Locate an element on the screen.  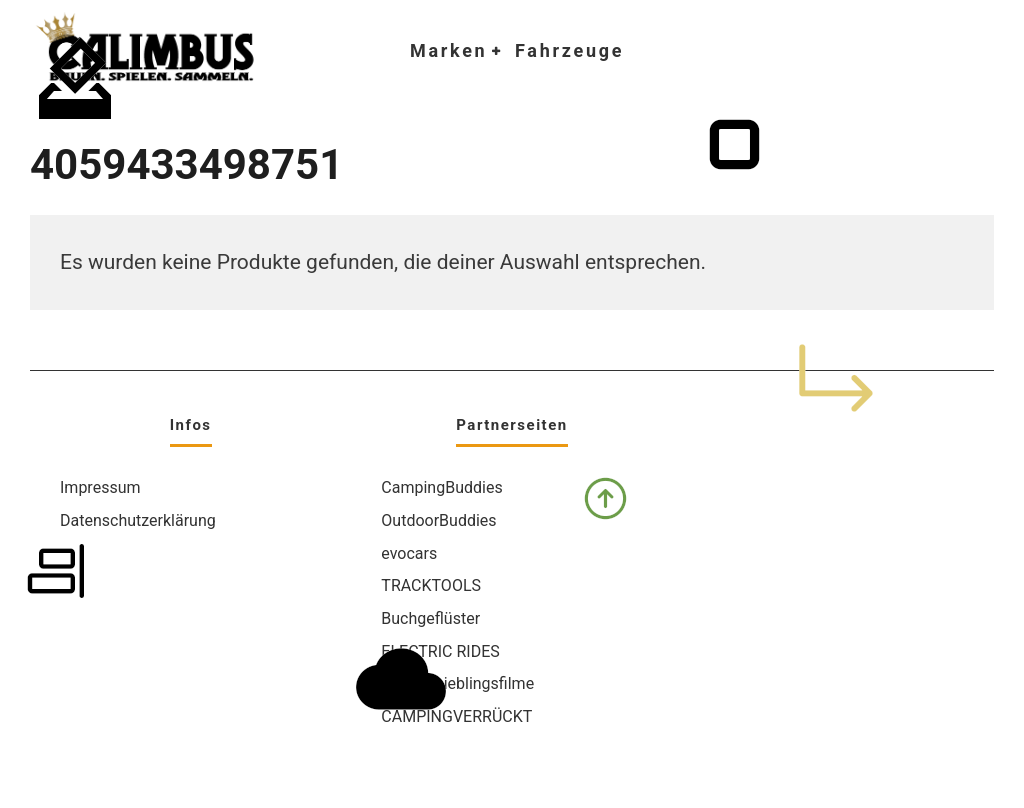
access cloud storage is located at coordinates (401, 681).